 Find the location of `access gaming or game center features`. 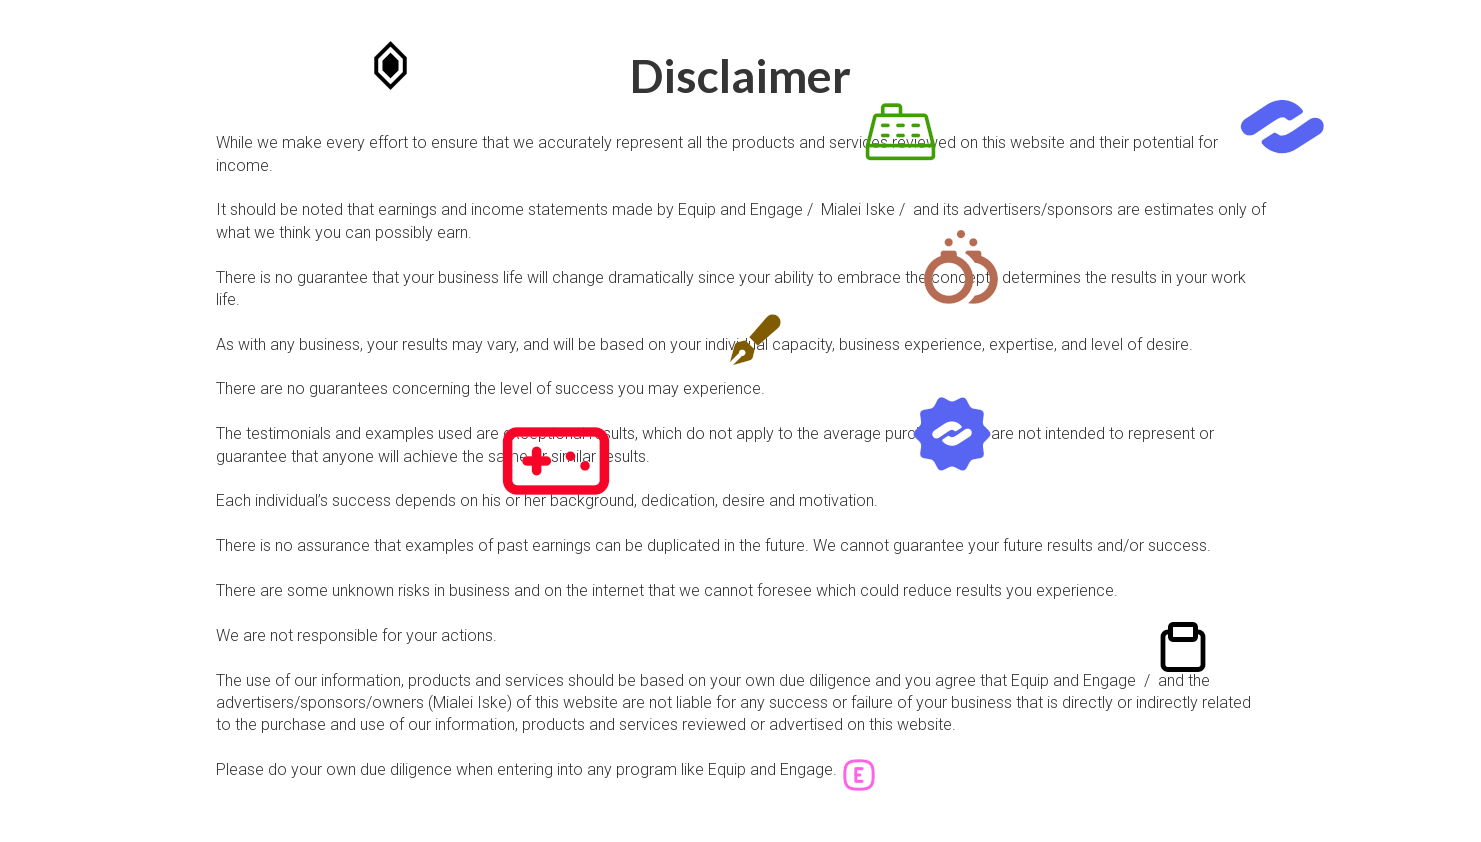

access gaming or game center features is located at coordinates (556, 461).